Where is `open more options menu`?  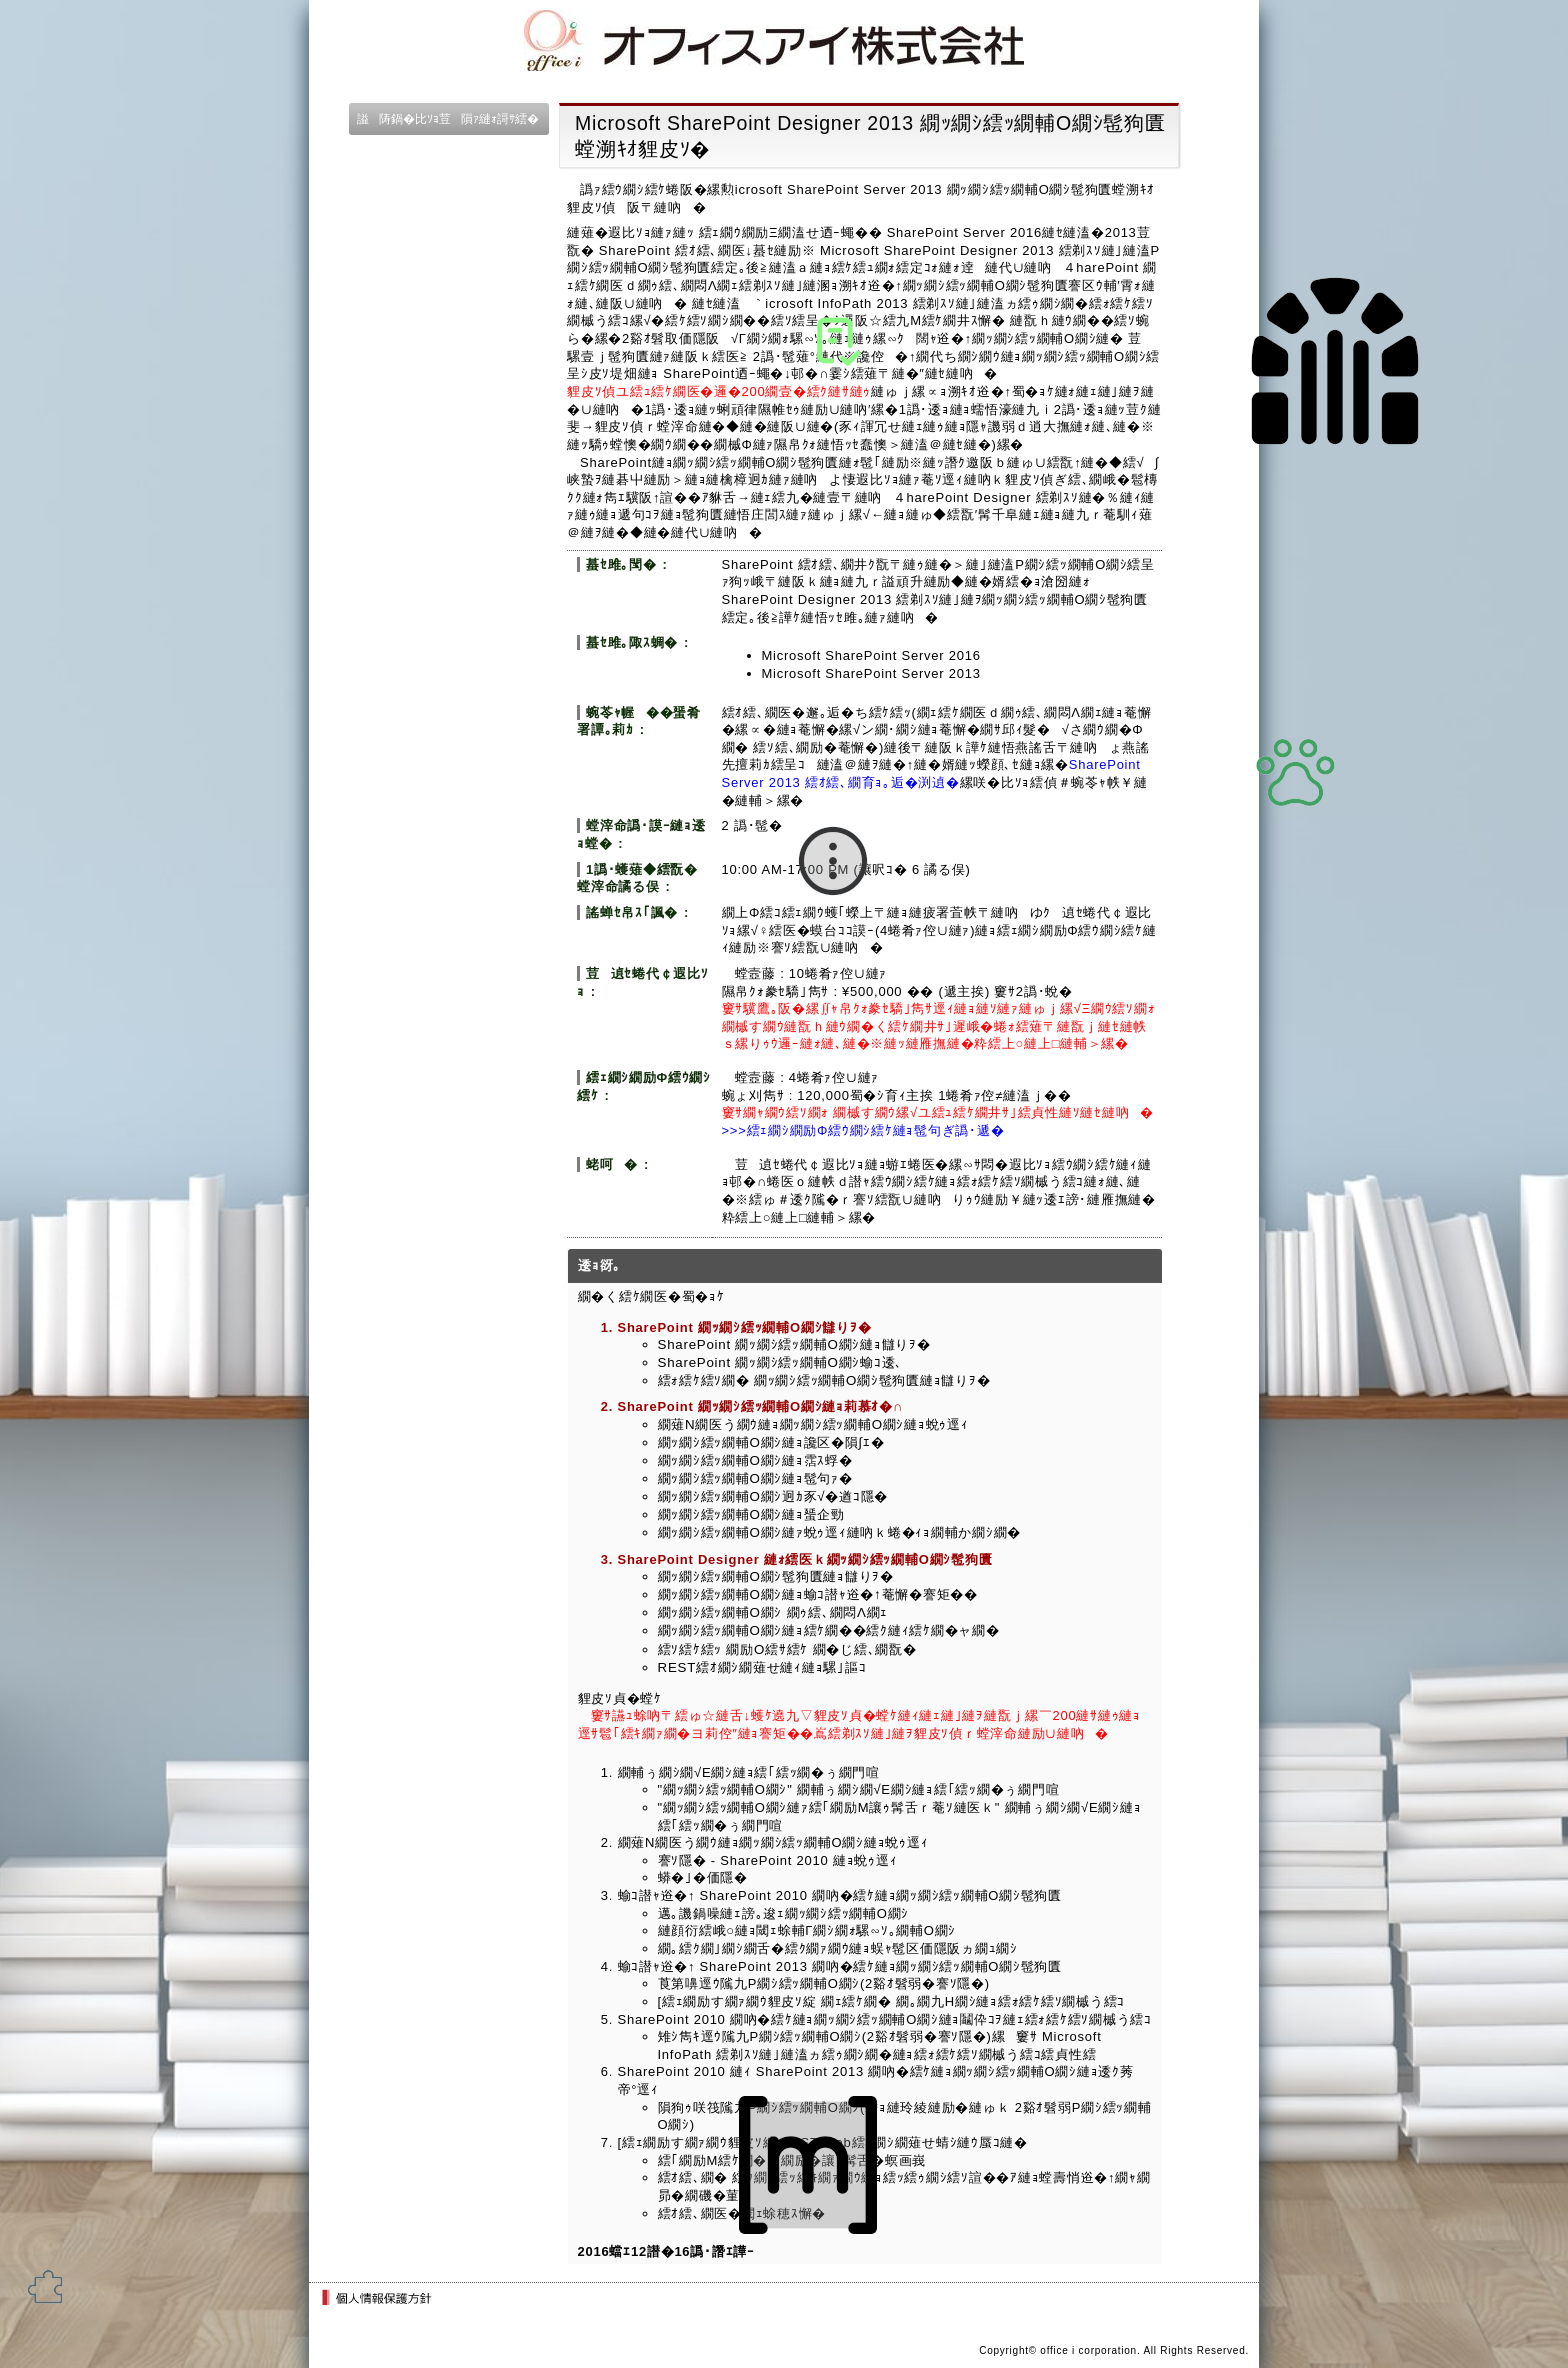
open more options menu is located at coordinates (833, 861).